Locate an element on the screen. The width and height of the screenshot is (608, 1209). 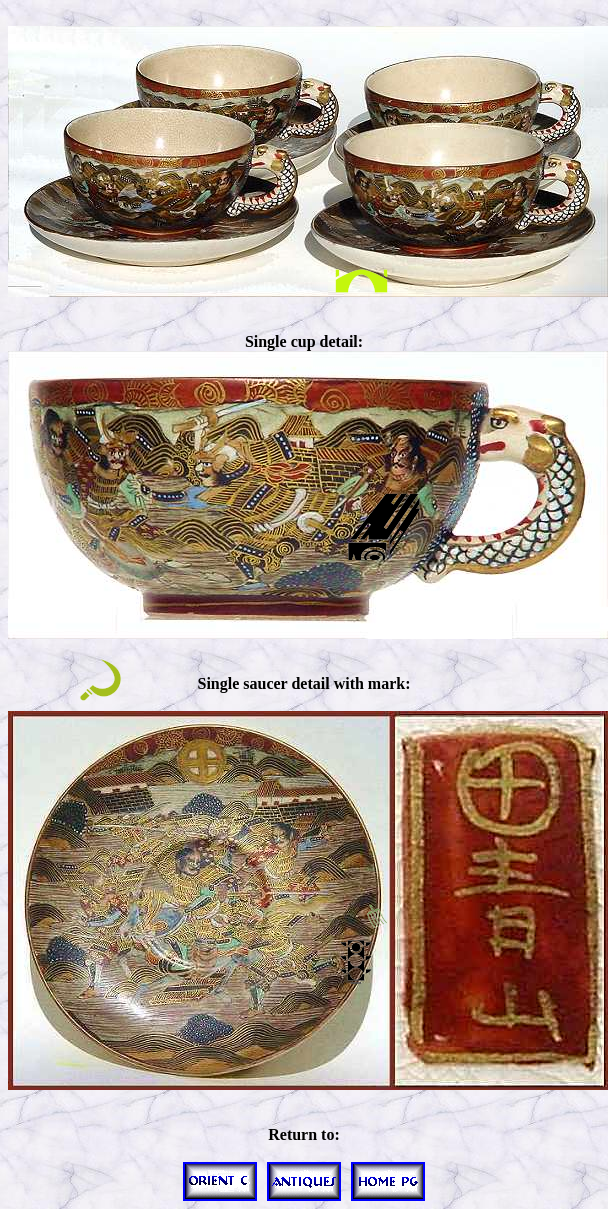
select the sickle tool or weapon in a game is located at coordinates (100, 679).